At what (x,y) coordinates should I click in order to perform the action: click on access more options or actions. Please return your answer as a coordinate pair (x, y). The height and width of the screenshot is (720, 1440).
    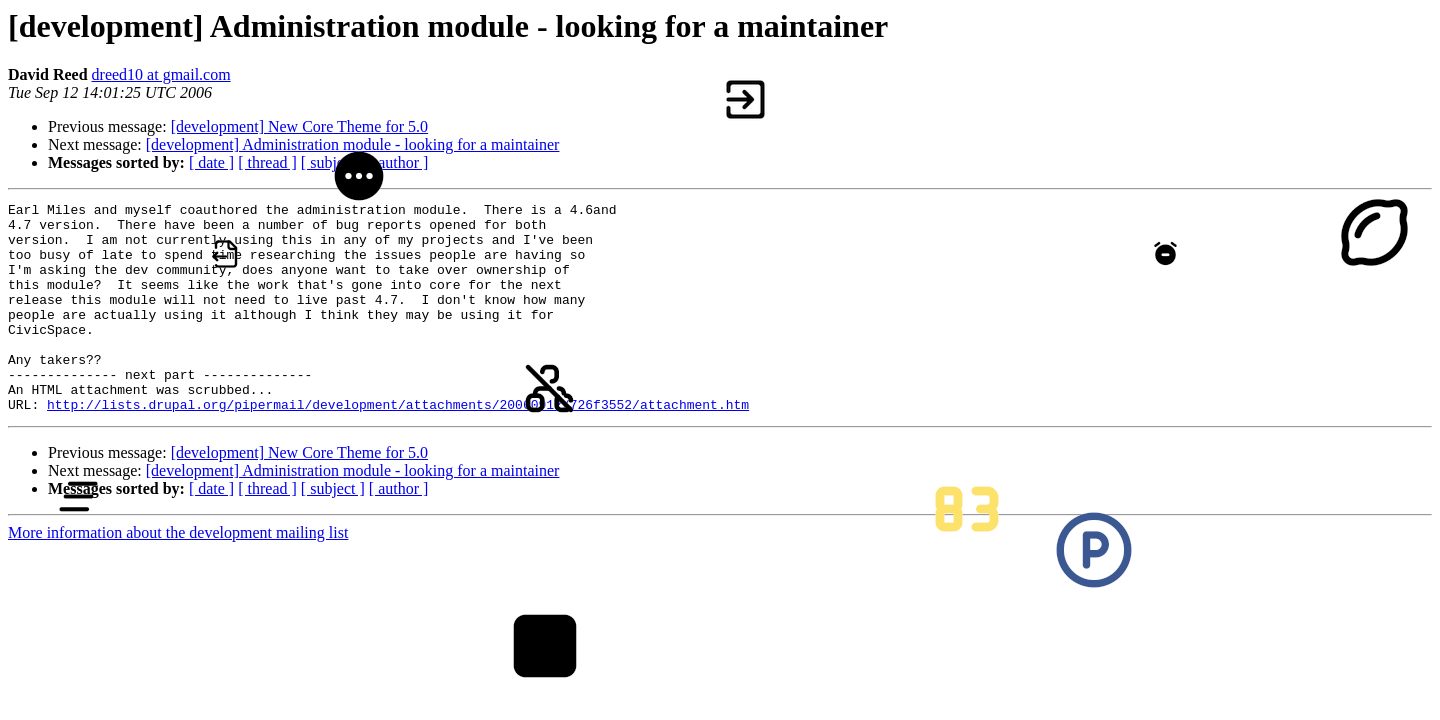
    Looking at the image, I should click on (359, 176).